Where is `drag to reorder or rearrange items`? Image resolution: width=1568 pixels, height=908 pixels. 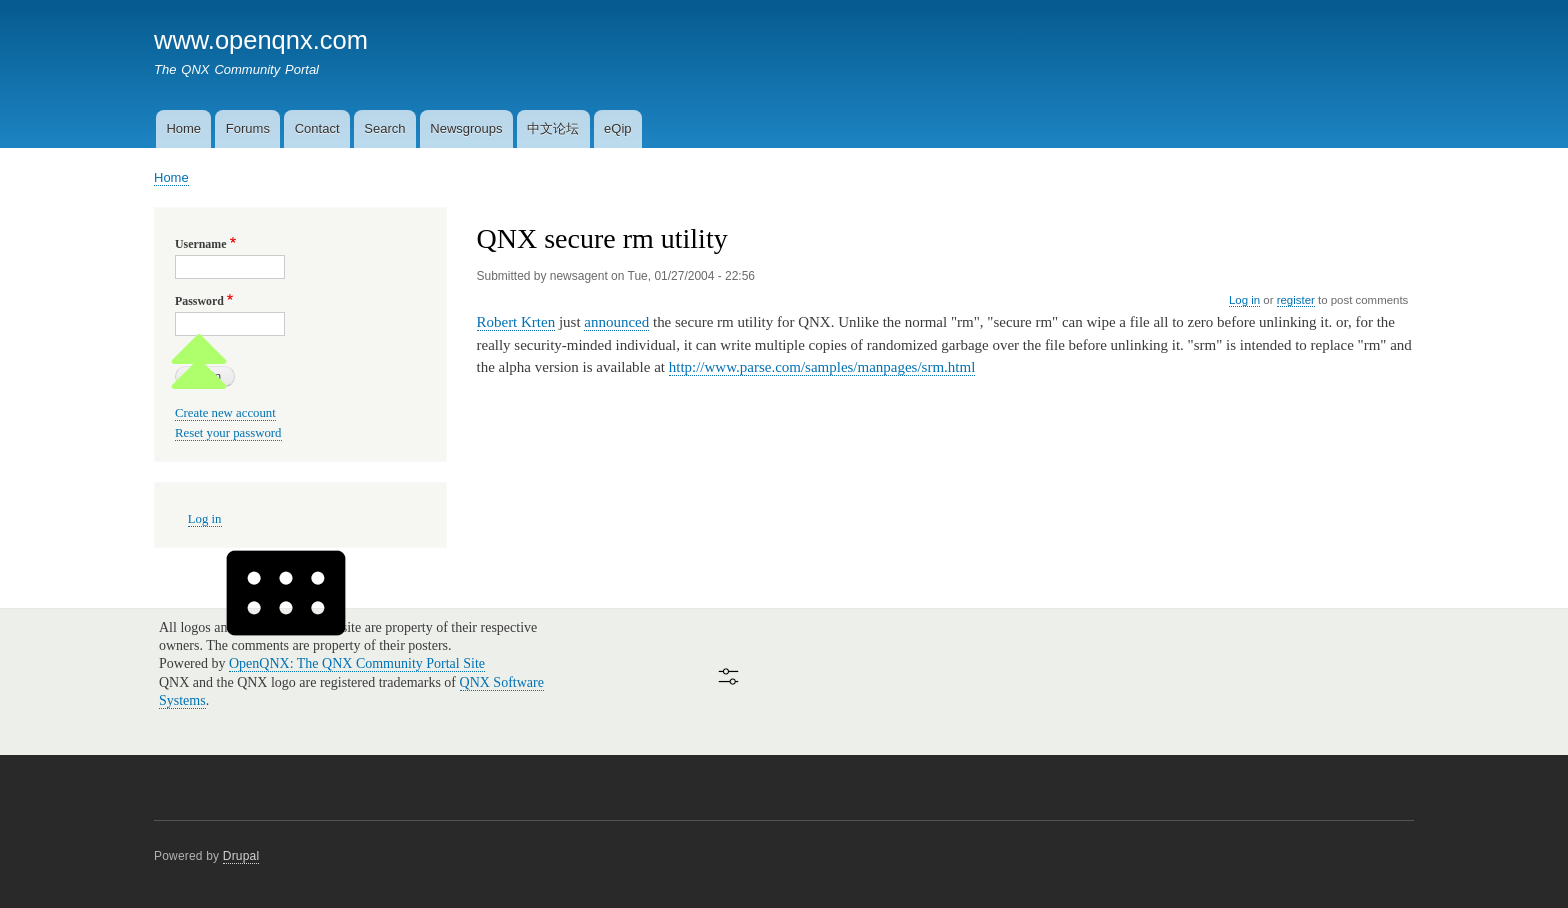
drag to reorder or rearrange items is located at coordinates (286, 593).